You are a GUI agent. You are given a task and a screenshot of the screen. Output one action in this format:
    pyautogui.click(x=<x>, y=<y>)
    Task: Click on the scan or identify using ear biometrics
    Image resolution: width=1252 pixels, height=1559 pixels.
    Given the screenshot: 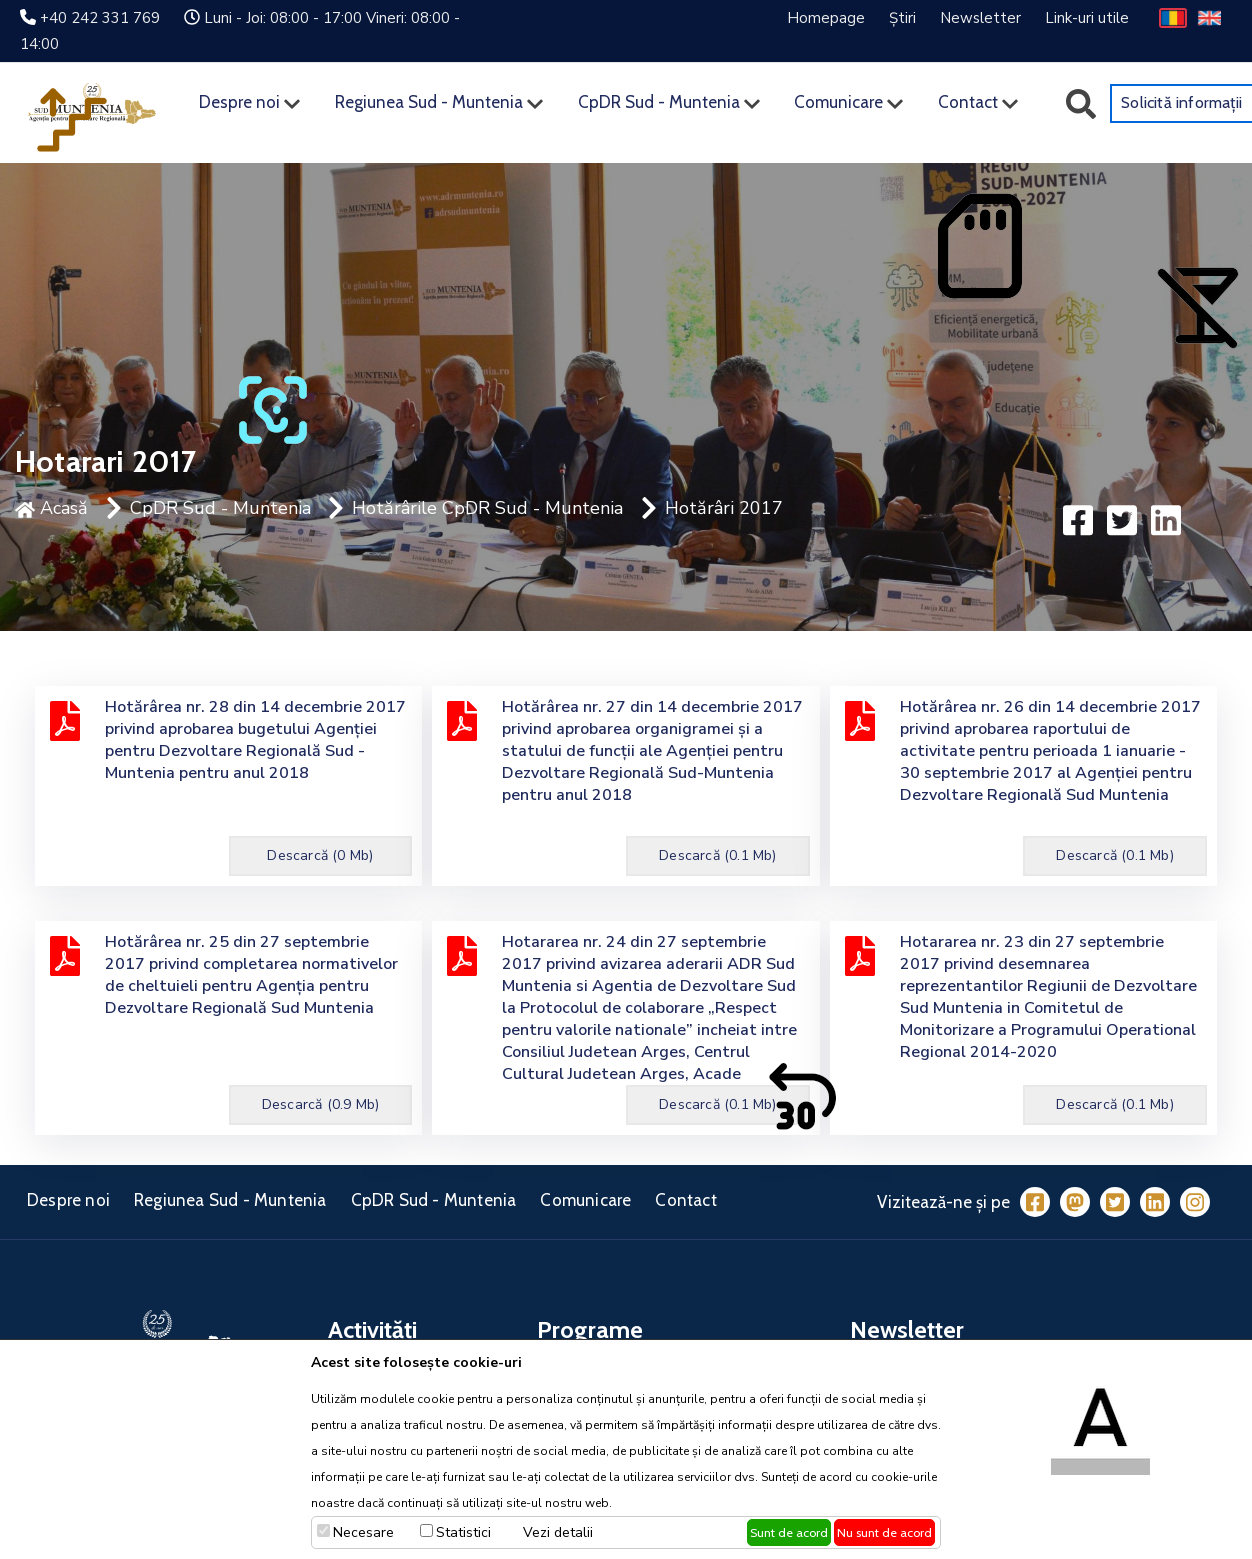 What is the action you would take?
    pyautogui.click(x=273, y=410)
    